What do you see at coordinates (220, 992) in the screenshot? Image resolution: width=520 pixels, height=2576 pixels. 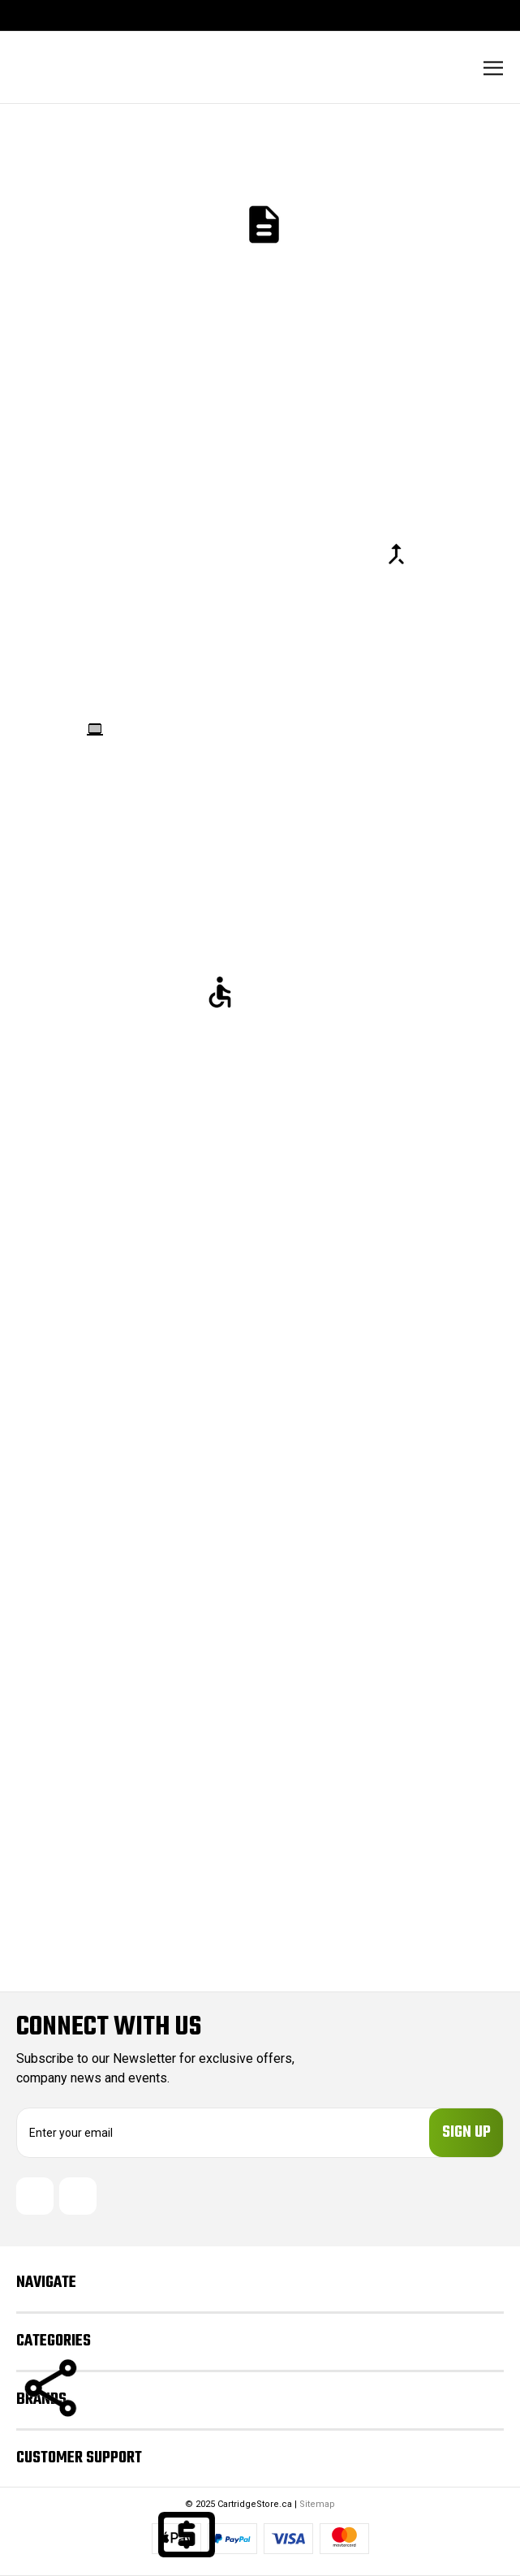 I see `indicates wheelchair accessibility` at bounding box center [220, 992].